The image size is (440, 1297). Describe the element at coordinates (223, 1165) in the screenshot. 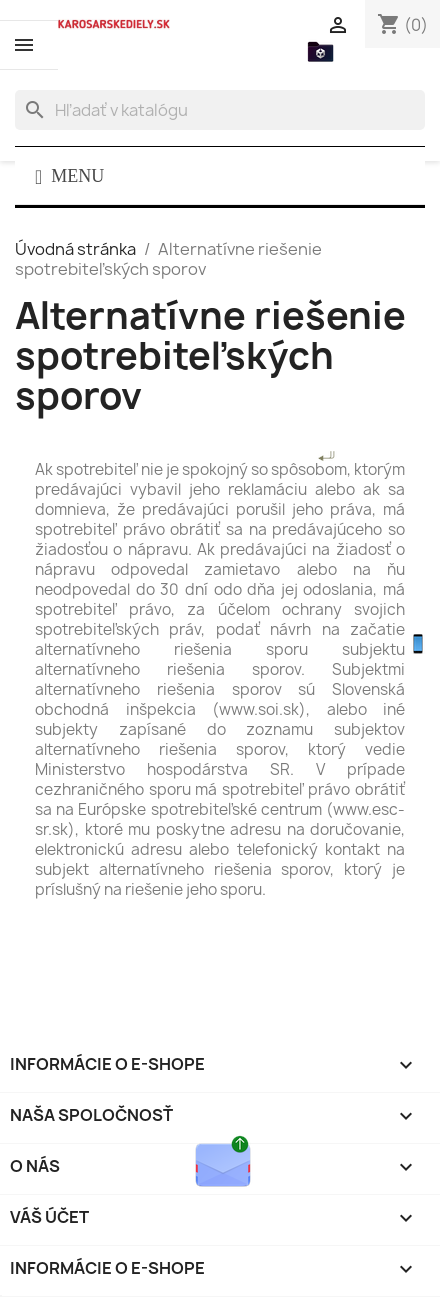

I see `message sent successfully` at that location.